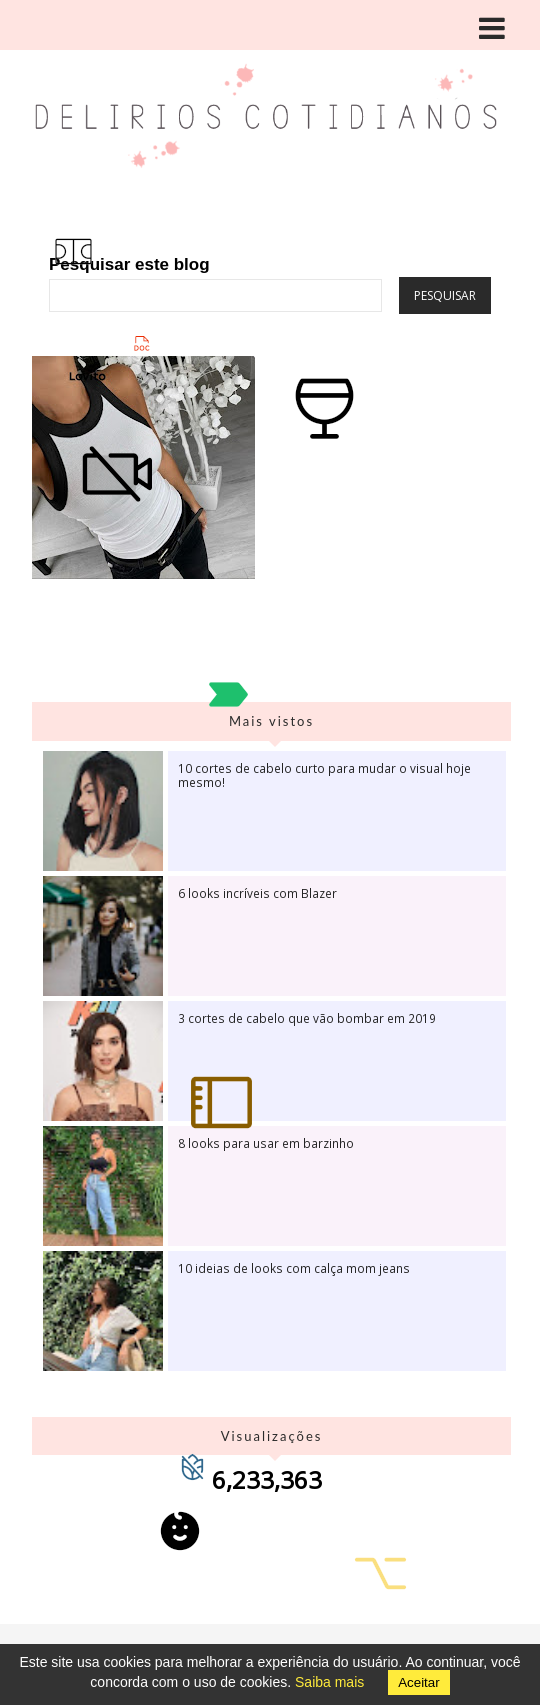 The height and width of the screenshot is (1705, 540). Describe the element at coordinates (380, 1571) in the screenshot. I see `access keyboard or input options` at that location.